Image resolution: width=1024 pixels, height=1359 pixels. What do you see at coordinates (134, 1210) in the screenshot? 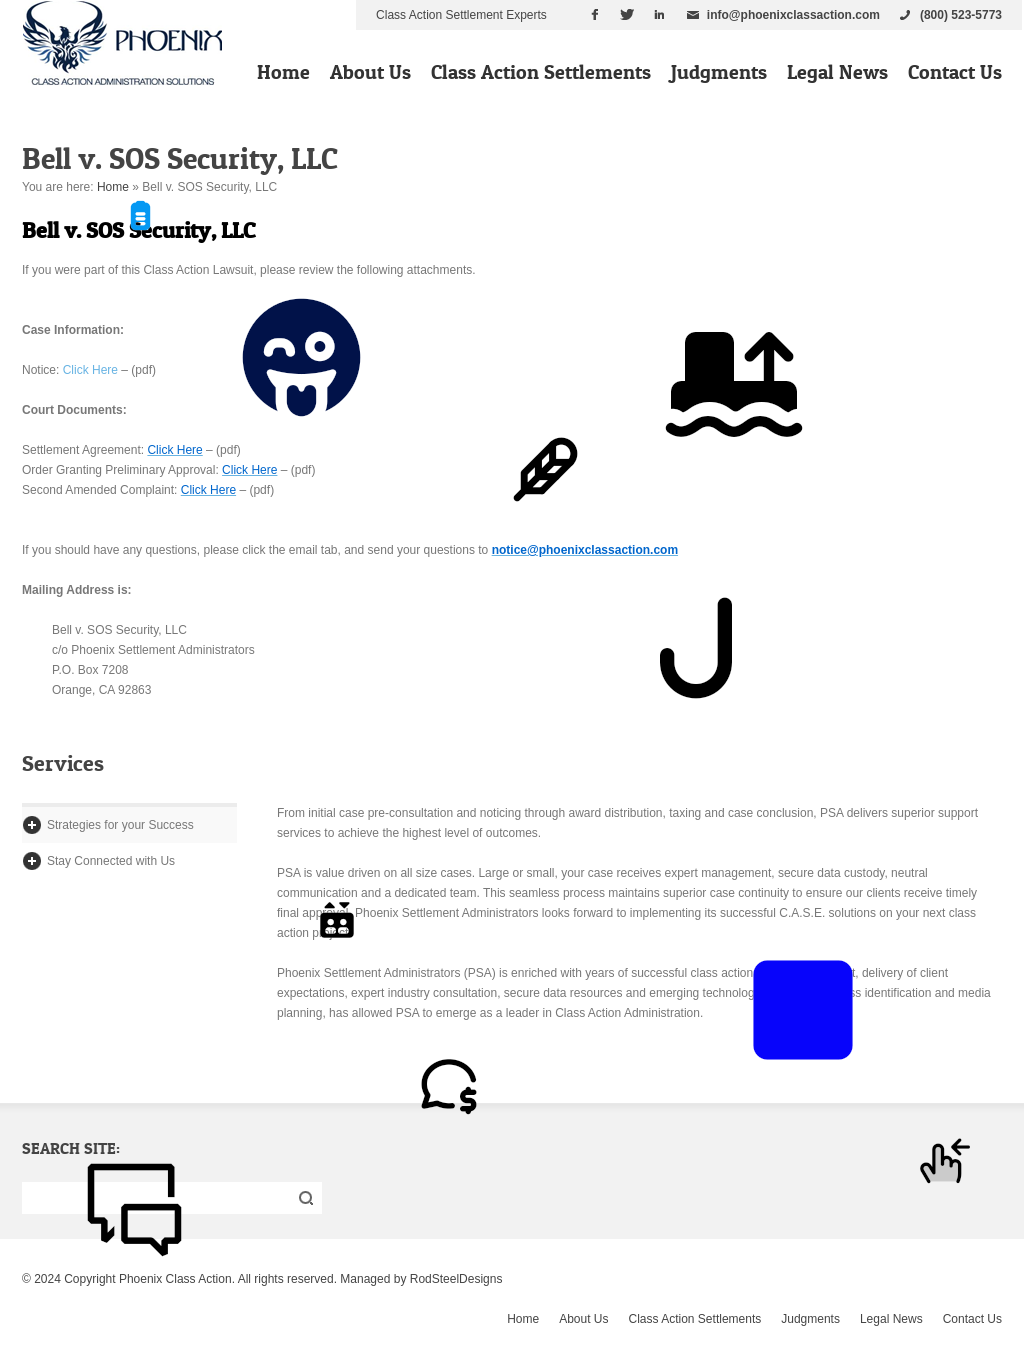
I see `open discussion thread or comments` at bounding box center [134, 1210].